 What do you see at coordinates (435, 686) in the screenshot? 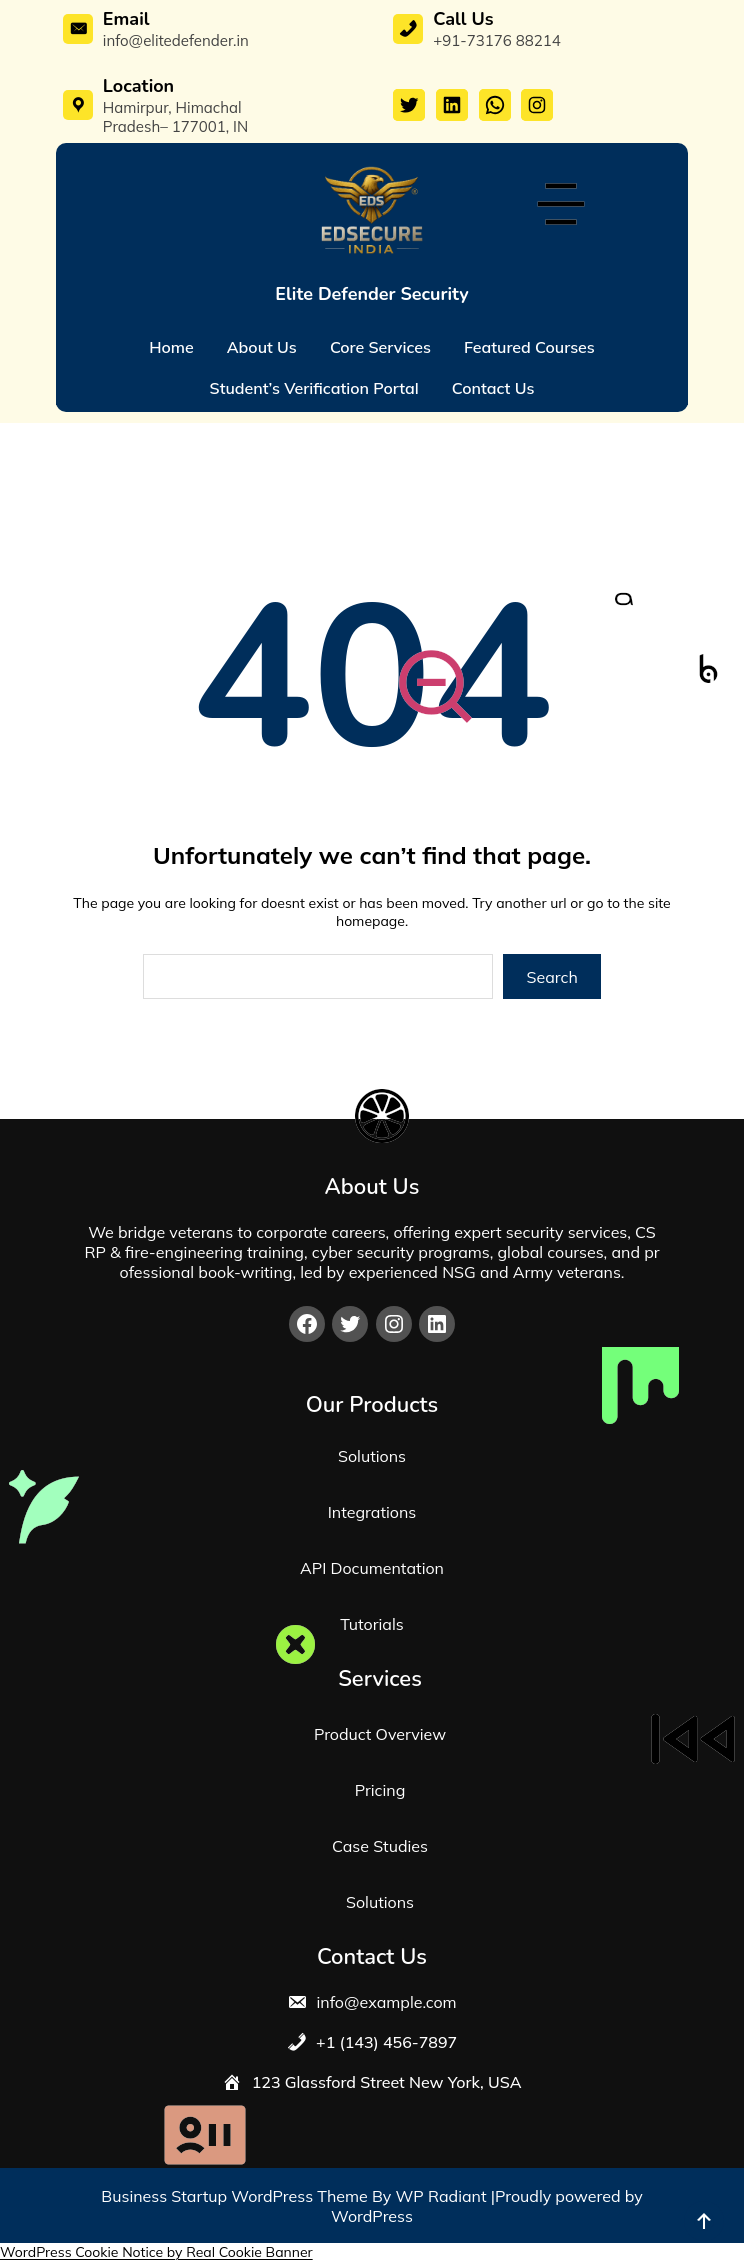
I see `zoom out to see more content` at bounding box center [435, 686].